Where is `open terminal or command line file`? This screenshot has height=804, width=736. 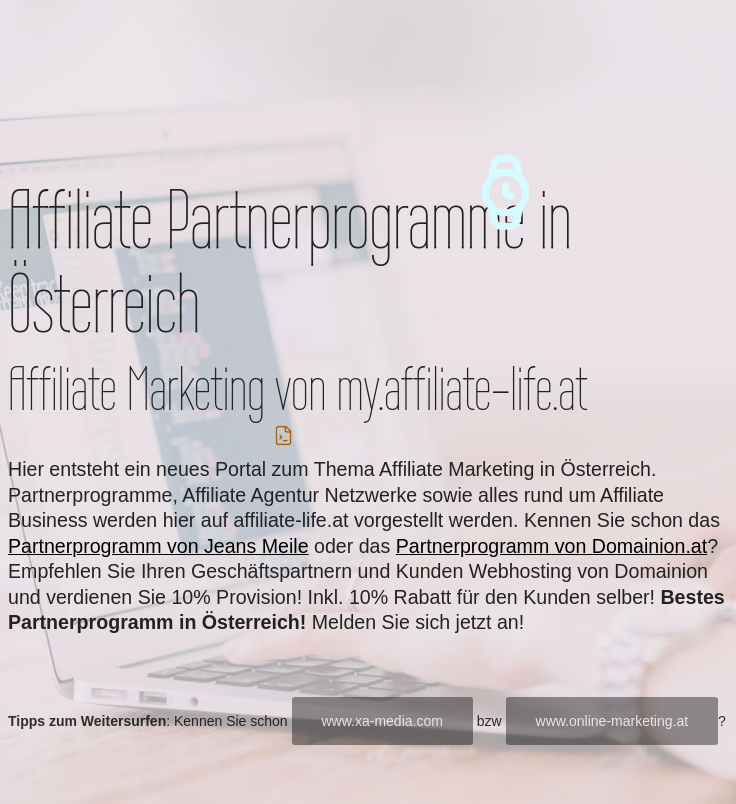 open terminal or command line file is located at coordinates (283, 435).